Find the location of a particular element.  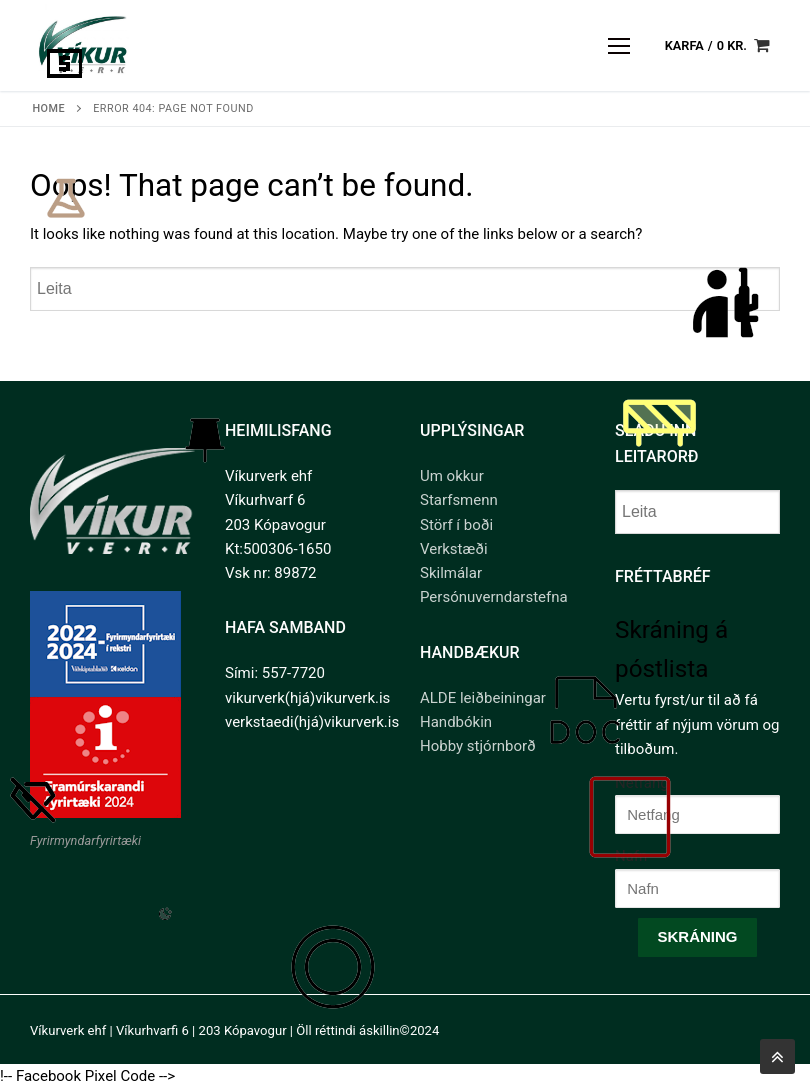

indicates premium features are unavailable is located at coordinates (33, 800).